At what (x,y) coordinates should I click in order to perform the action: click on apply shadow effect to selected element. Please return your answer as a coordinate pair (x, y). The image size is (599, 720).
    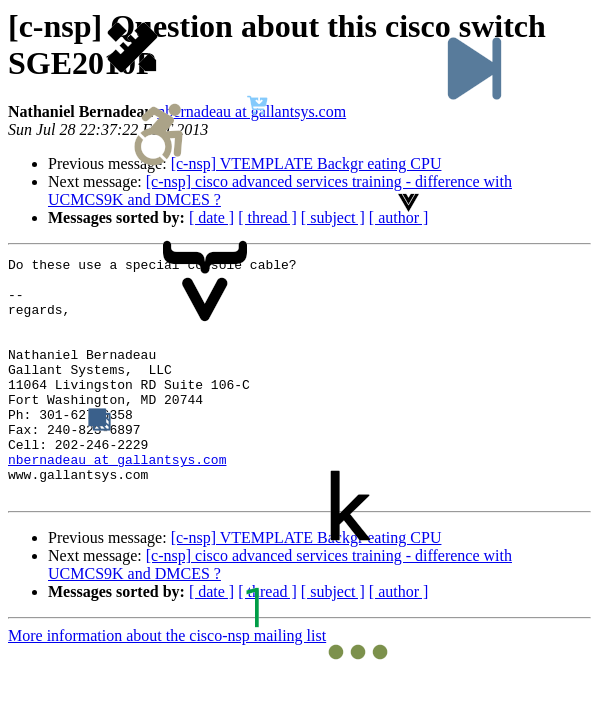
    Looking at the image, I should click on (99, 419).